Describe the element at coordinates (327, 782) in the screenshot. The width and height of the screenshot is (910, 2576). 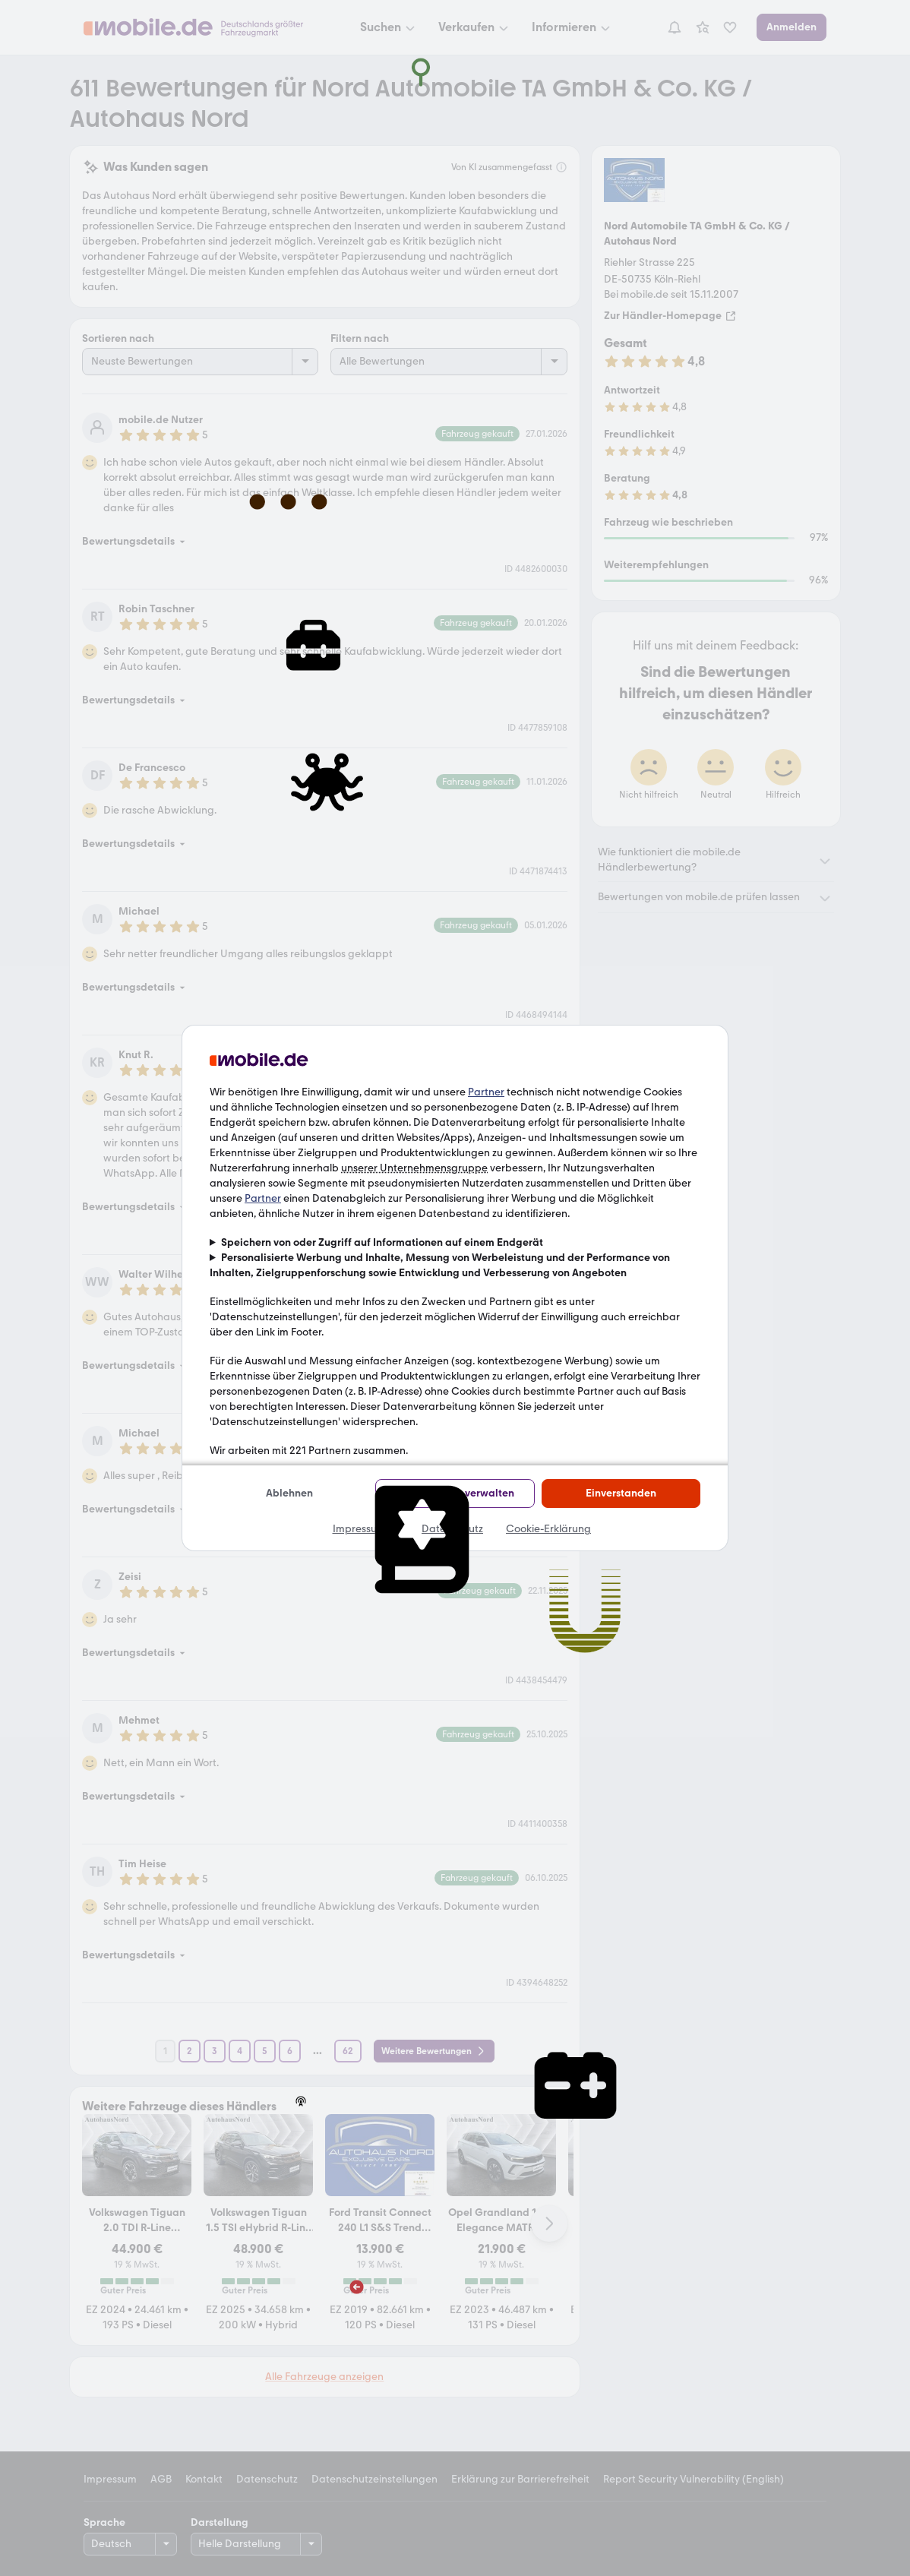
I see `represents pastafarianism or the flying spaghetti monster` at that location.